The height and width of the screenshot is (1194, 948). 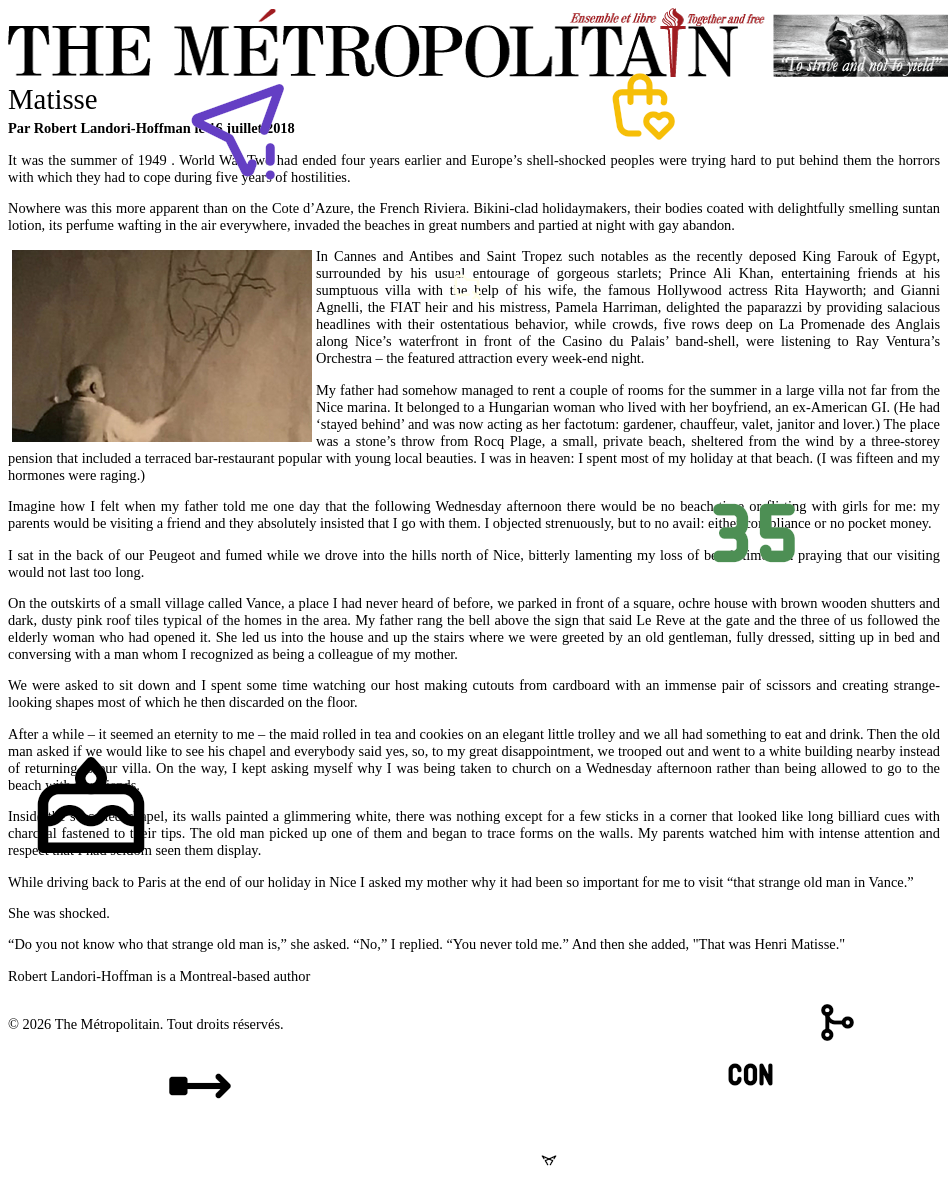 What do you see at coordinates (549, 1160) in the screenshot?
I see `cupra brand logo` at bounding box center [549, 1160].